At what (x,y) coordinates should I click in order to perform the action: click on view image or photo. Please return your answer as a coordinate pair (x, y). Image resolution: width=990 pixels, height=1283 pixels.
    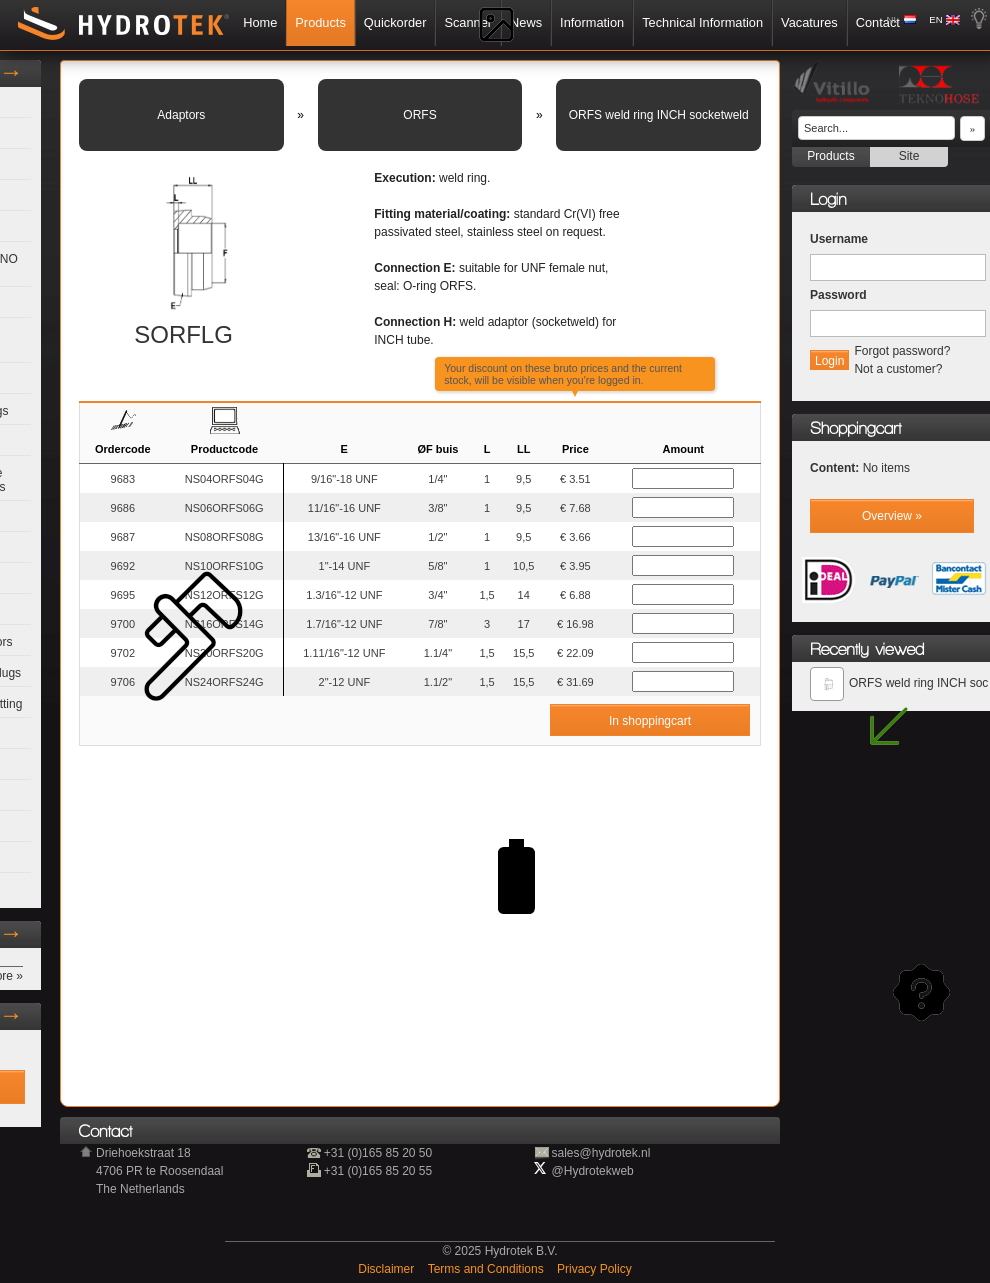
    Looking at the image, I should click on (496, 24).